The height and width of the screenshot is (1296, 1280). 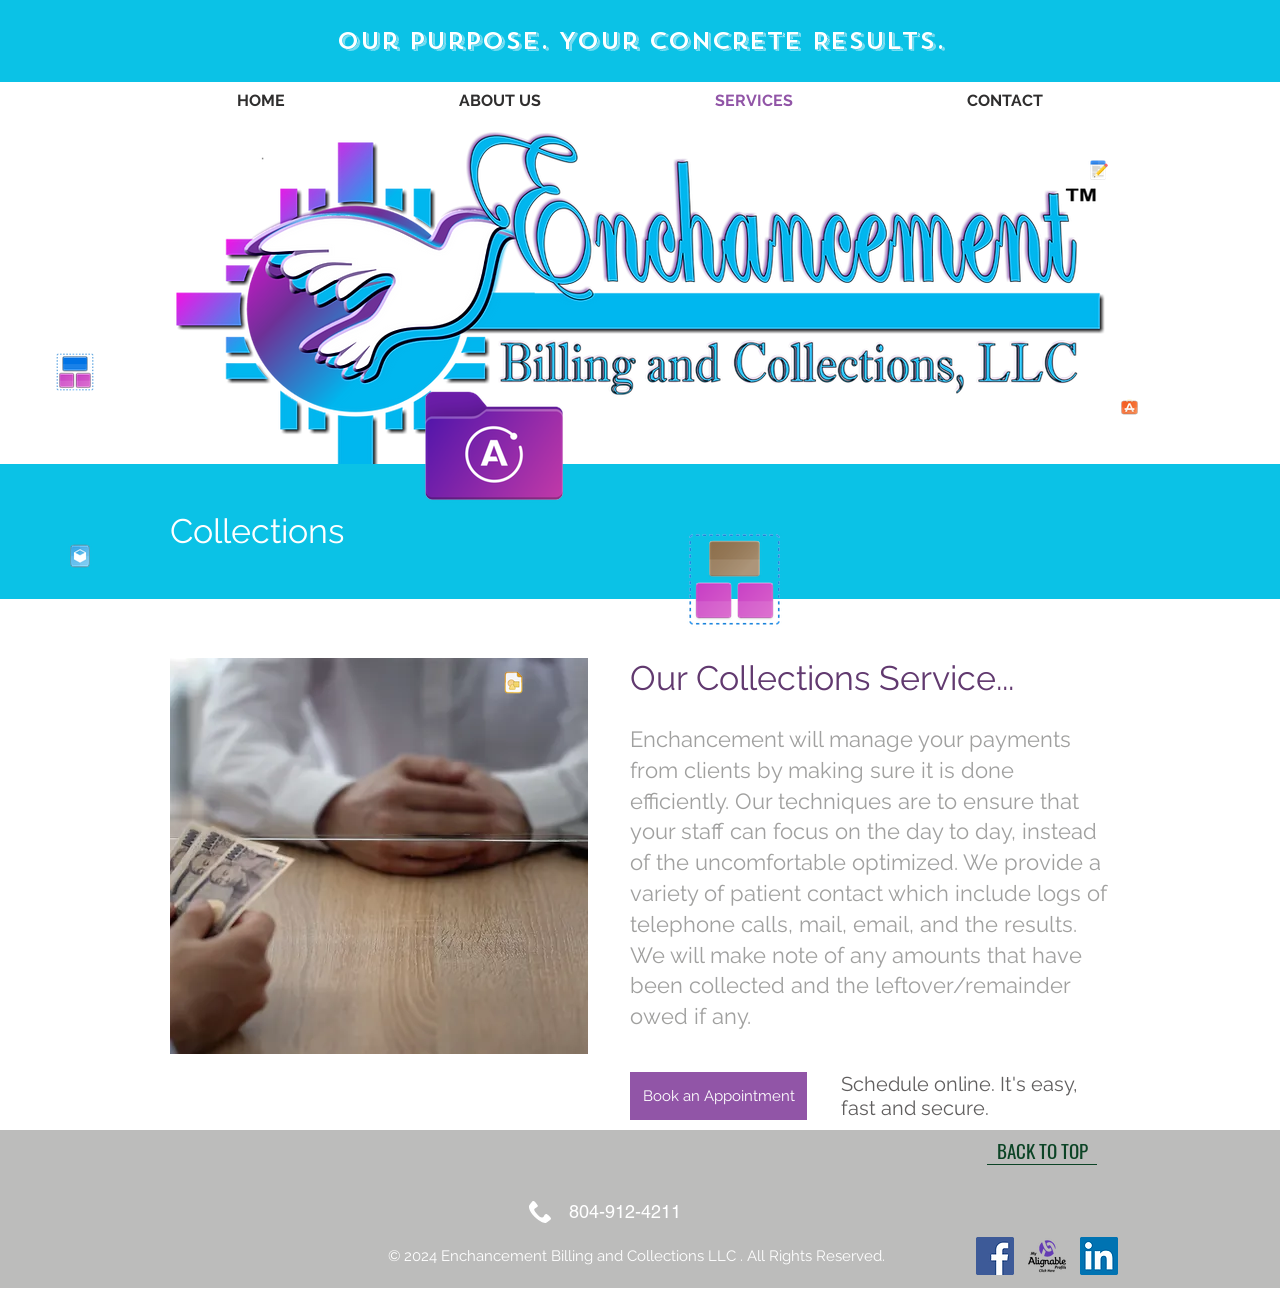 What do you see at coordinates (493, 449) in the screenshot?
I see `open apollo app files folder` at bounding box center [493, 449].